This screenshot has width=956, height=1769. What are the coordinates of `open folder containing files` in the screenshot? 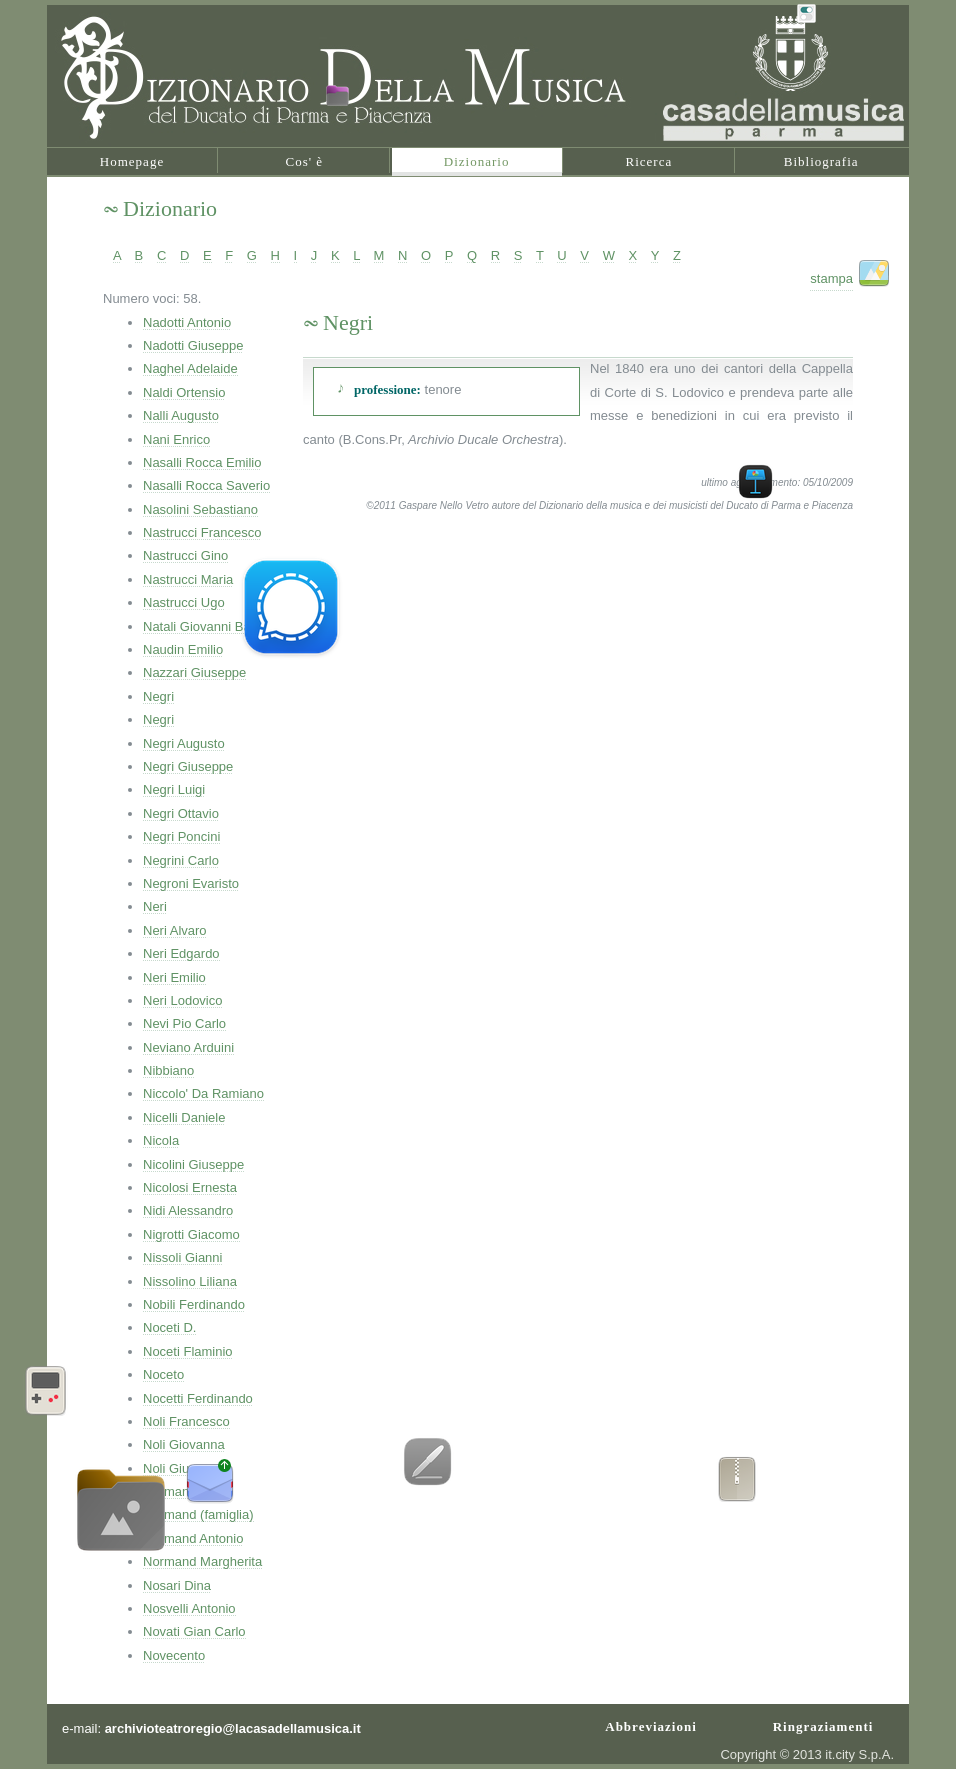 It's located at (337, 95).